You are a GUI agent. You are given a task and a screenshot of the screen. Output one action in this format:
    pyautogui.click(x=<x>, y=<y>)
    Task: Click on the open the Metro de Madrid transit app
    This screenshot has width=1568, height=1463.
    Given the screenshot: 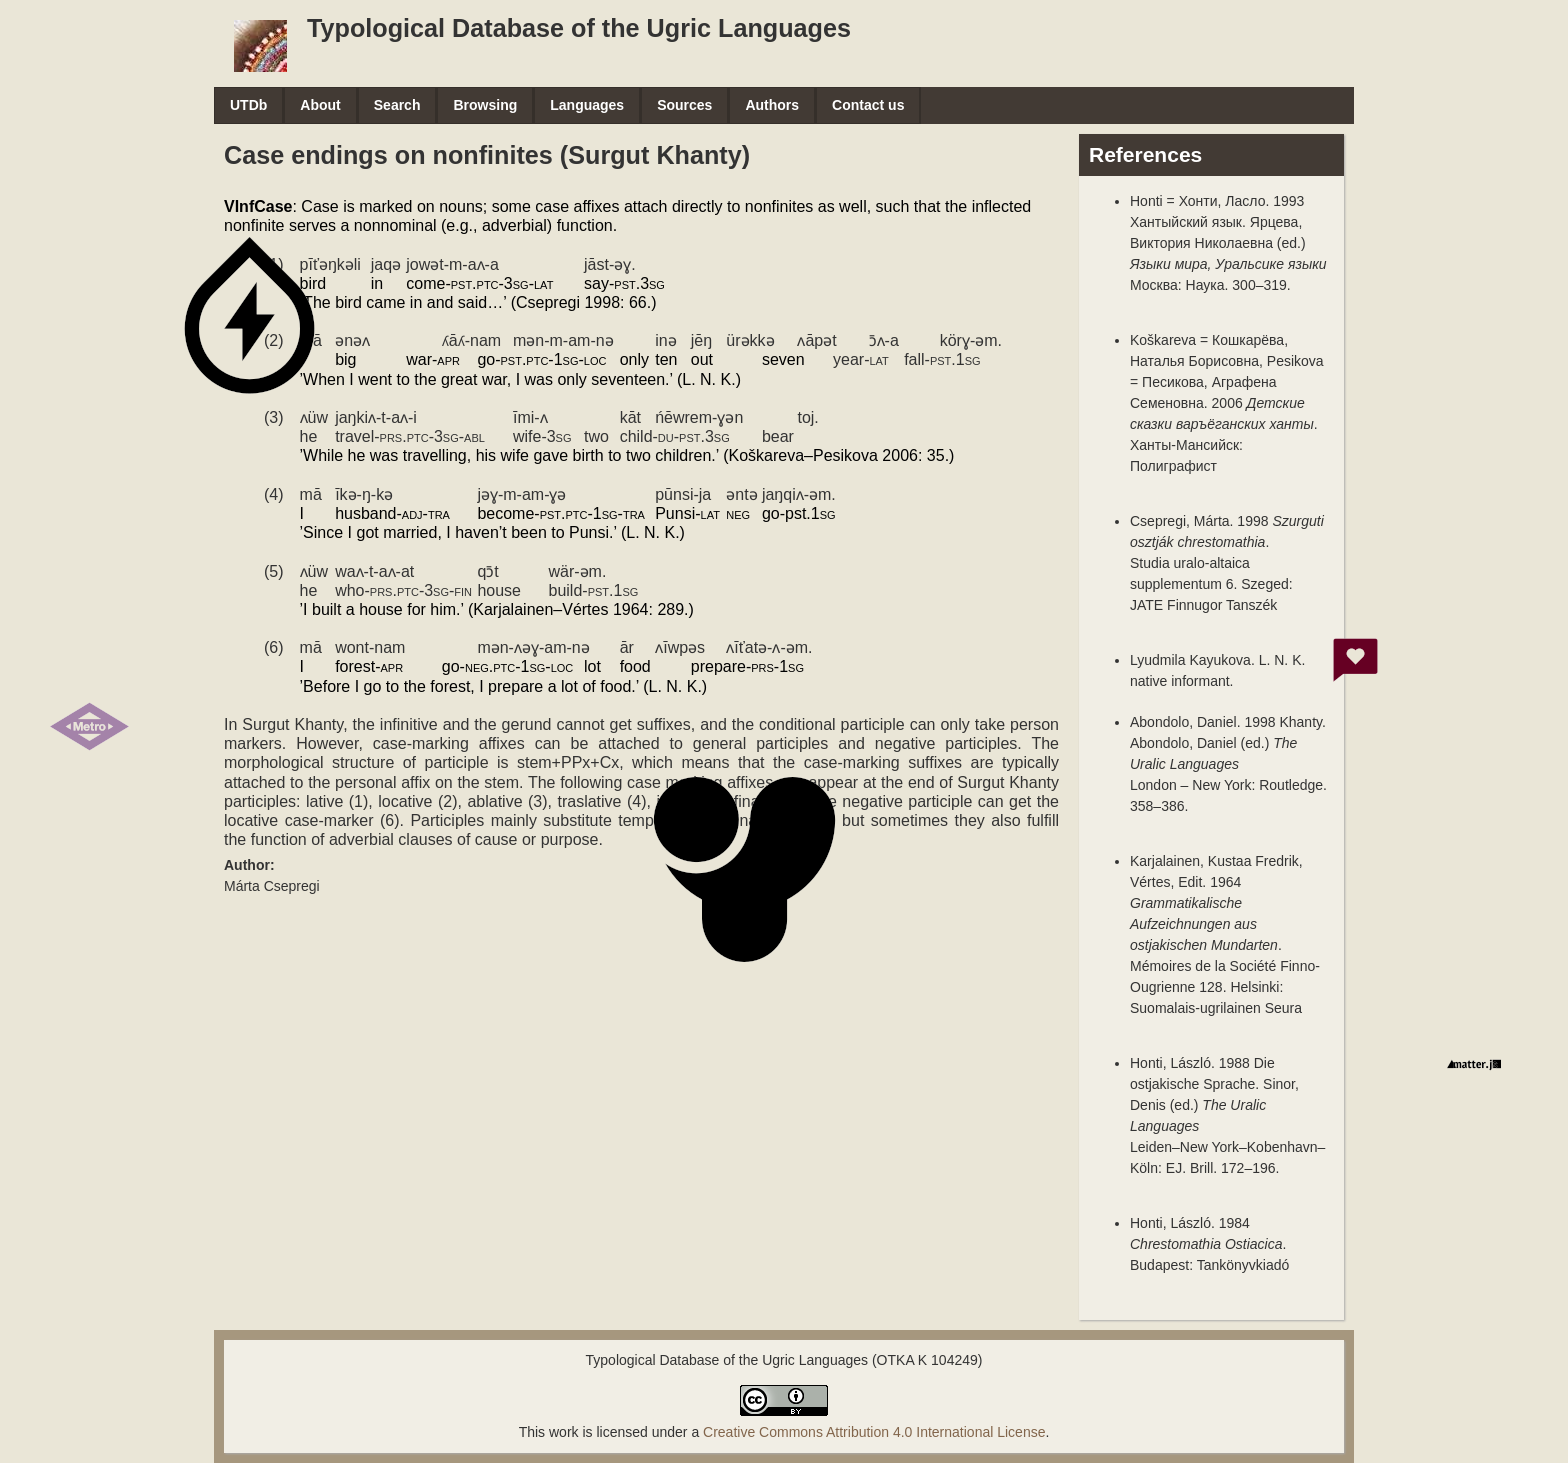 What is the action you would take?
    pyautogui.click(x=89, y=726)
    